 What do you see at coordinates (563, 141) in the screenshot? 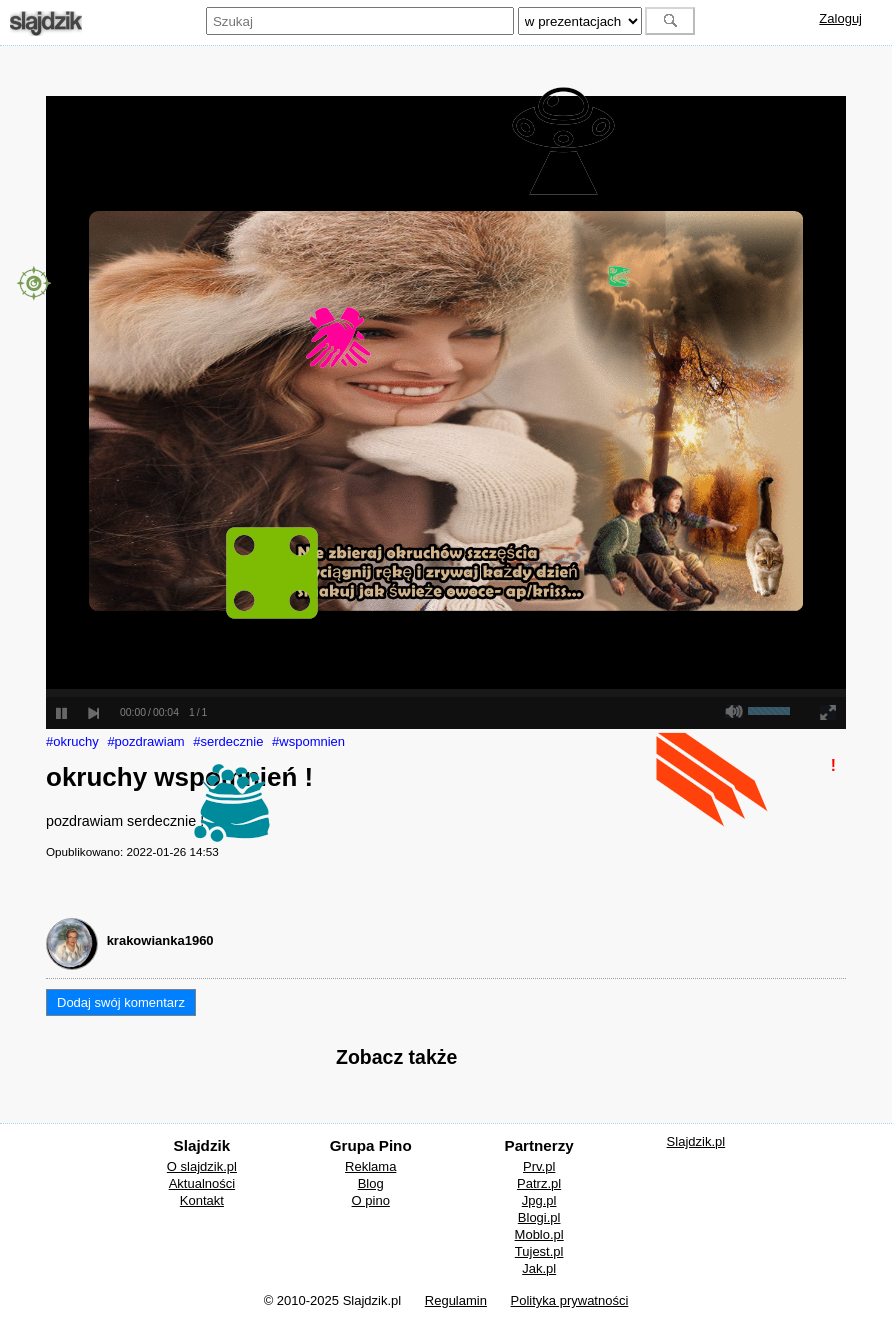
I see `access sci-fi or space-themed games` at bounding box center [563, 141].